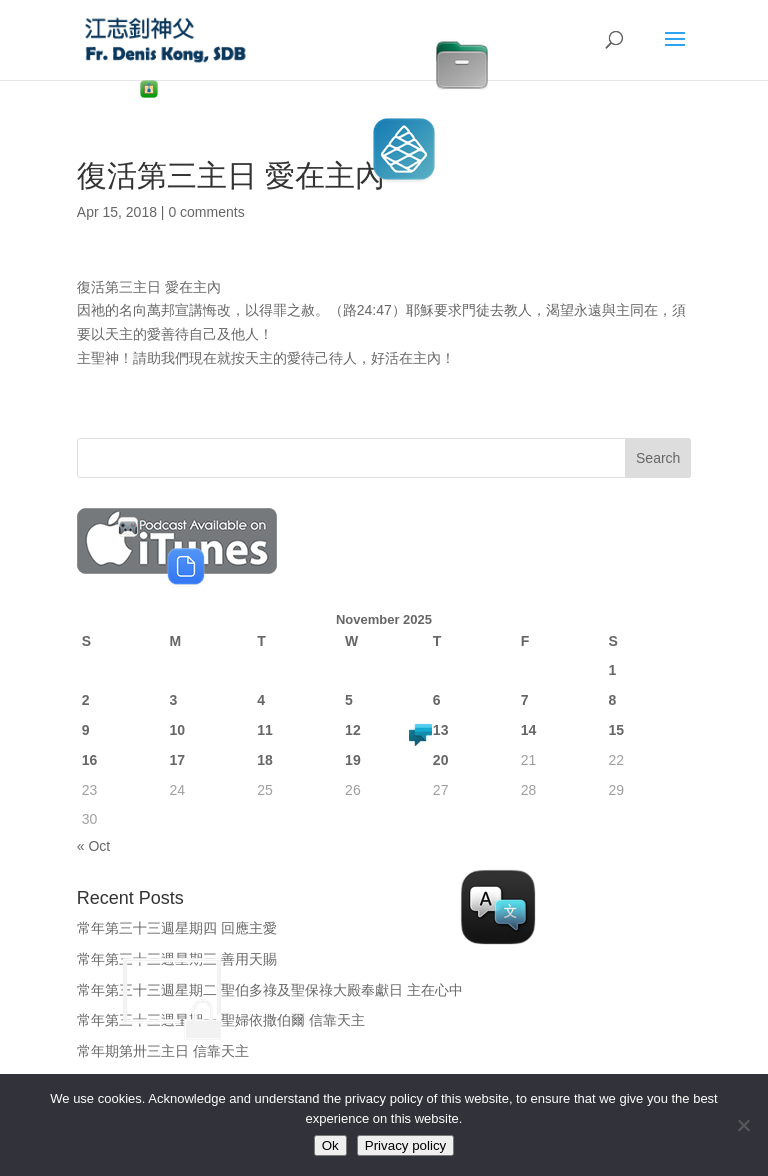 The height and width of the screenshot is (1176, 768). I want to click on screen rotation is locked to landscape mode, so click(172, 999).